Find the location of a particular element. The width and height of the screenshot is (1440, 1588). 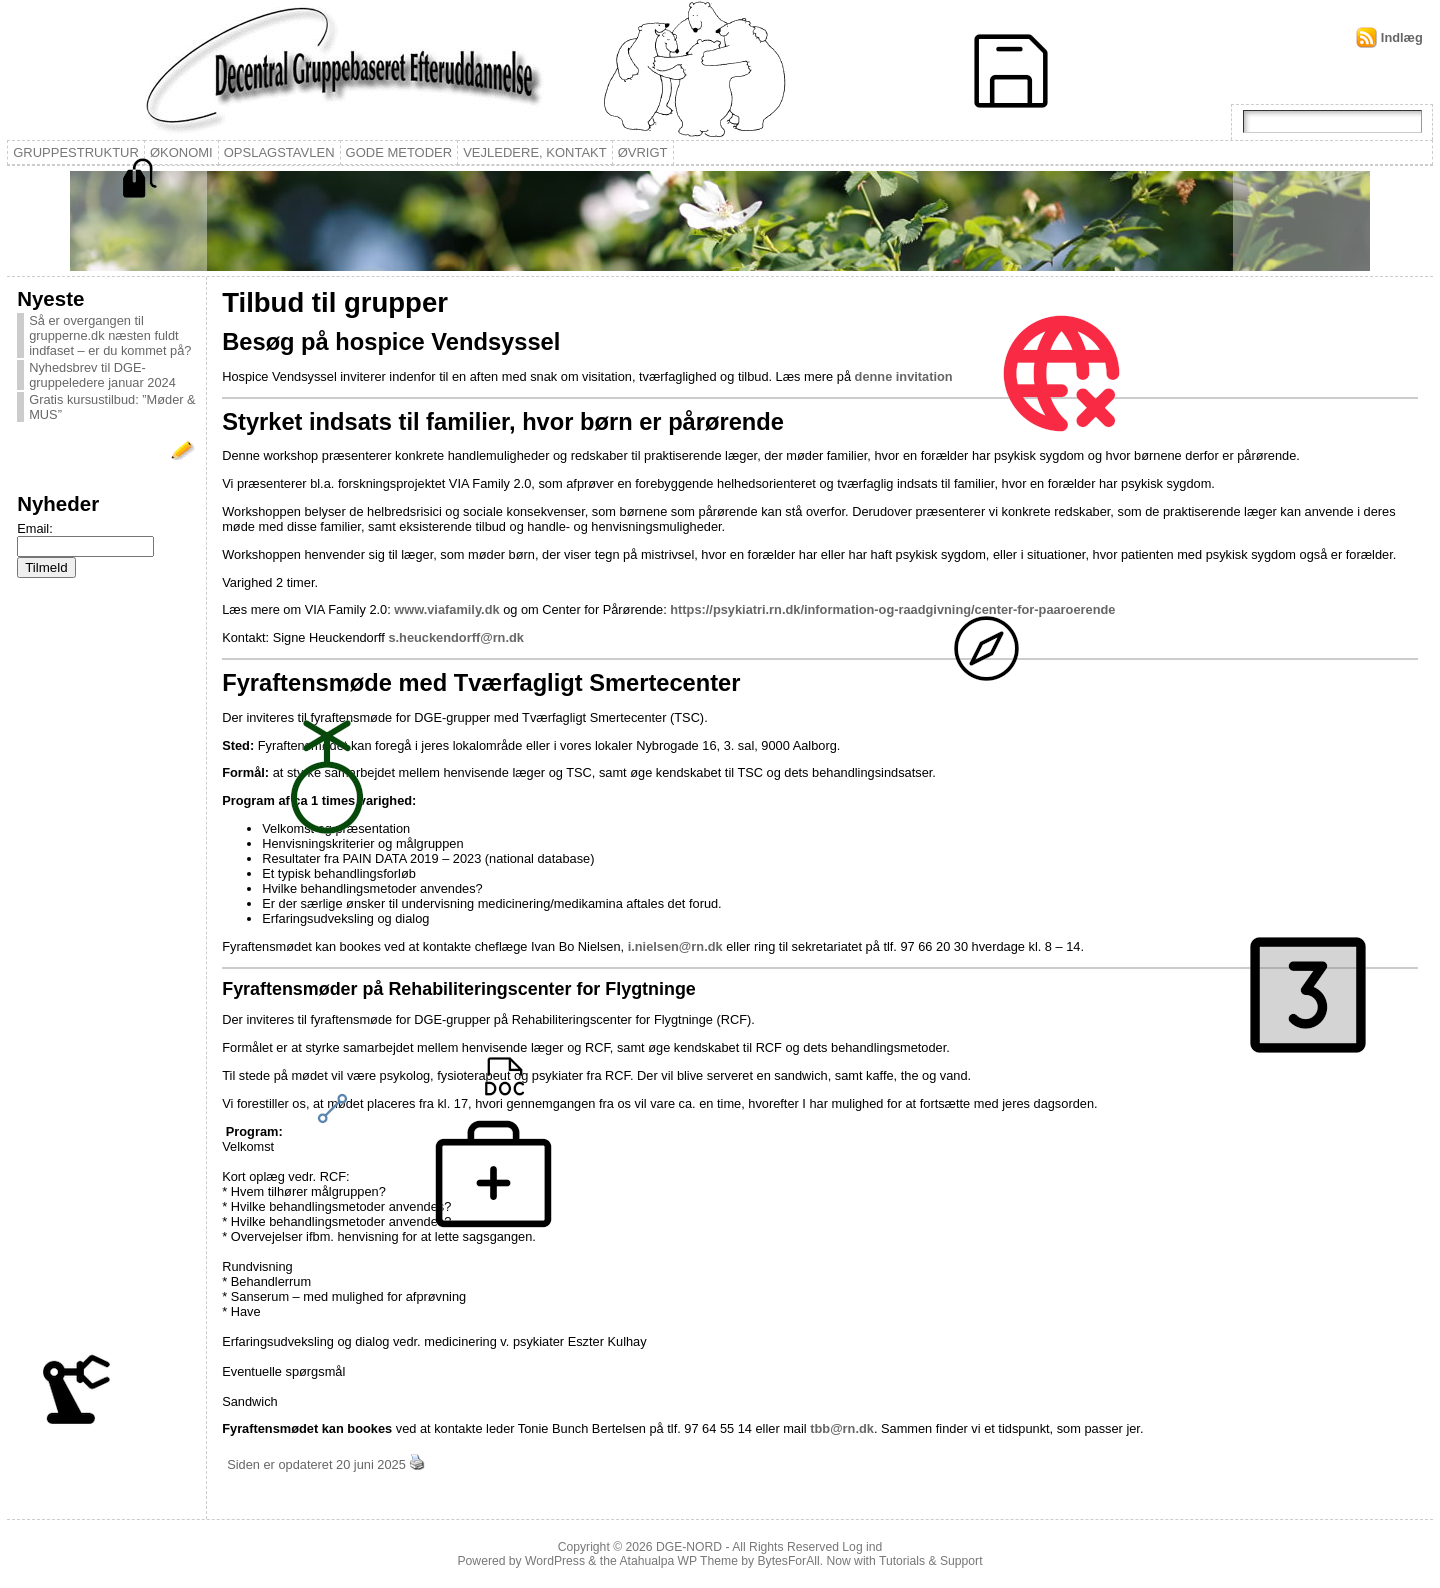

indicates nonbinary gender identity option is located at coordinates (327, 777).